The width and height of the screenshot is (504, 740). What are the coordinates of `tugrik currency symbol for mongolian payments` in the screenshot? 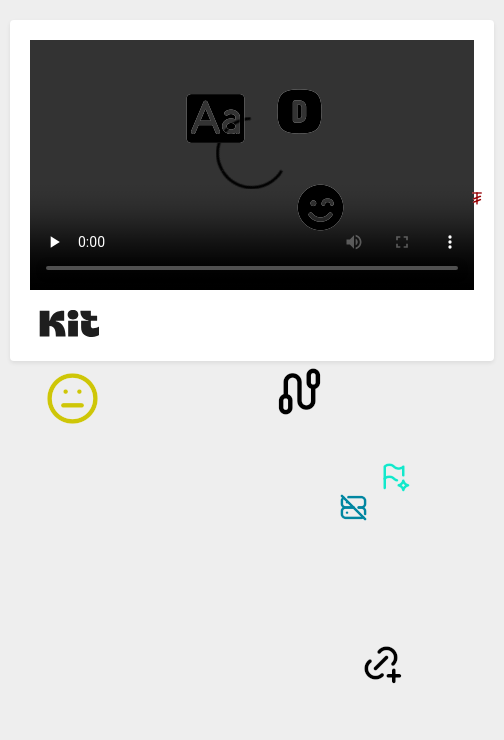 It's located at (477, 198).